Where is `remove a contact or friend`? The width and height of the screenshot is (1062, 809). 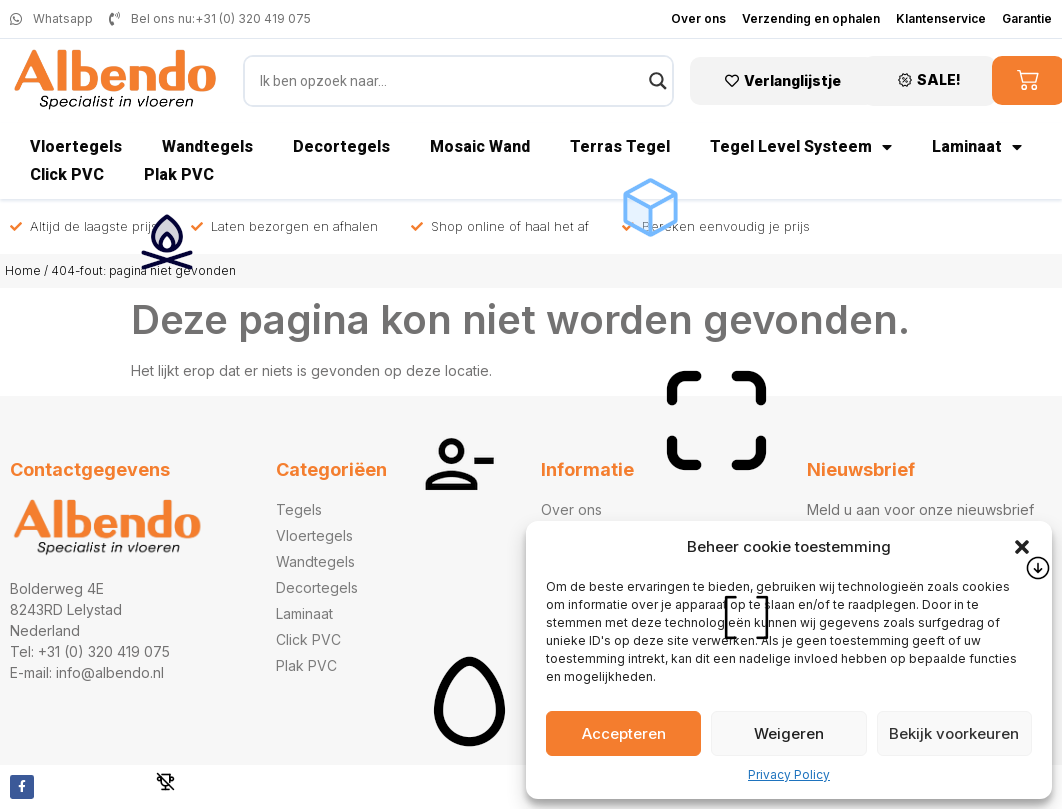 remove a contact or friend is located at coordinates (458, 464).